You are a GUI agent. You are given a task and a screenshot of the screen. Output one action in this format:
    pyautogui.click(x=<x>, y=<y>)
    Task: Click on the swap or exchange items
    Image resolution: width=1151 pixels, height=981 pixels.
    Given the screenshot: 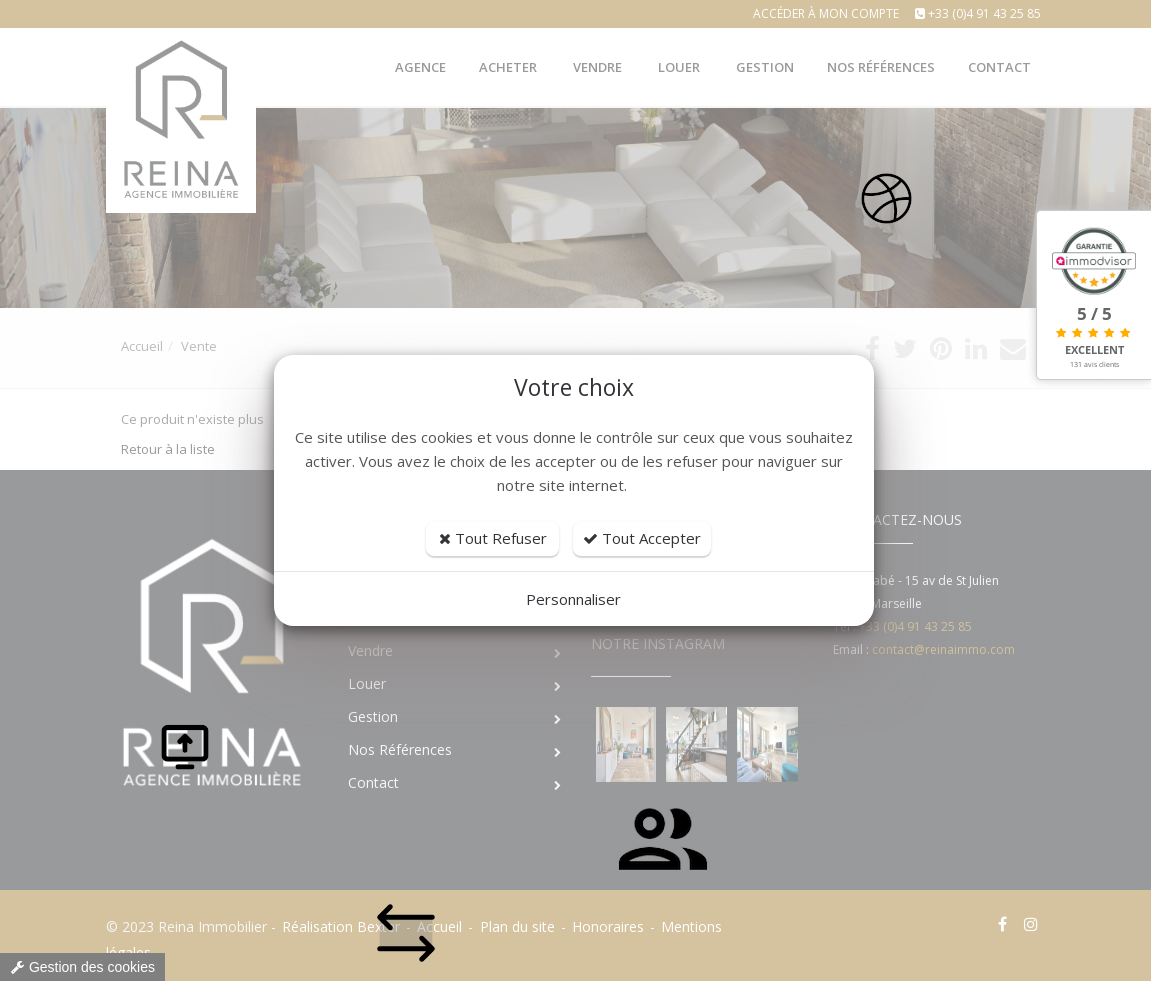 What is the action you would take?
    pyautogui.click(x=406, y=933)
    